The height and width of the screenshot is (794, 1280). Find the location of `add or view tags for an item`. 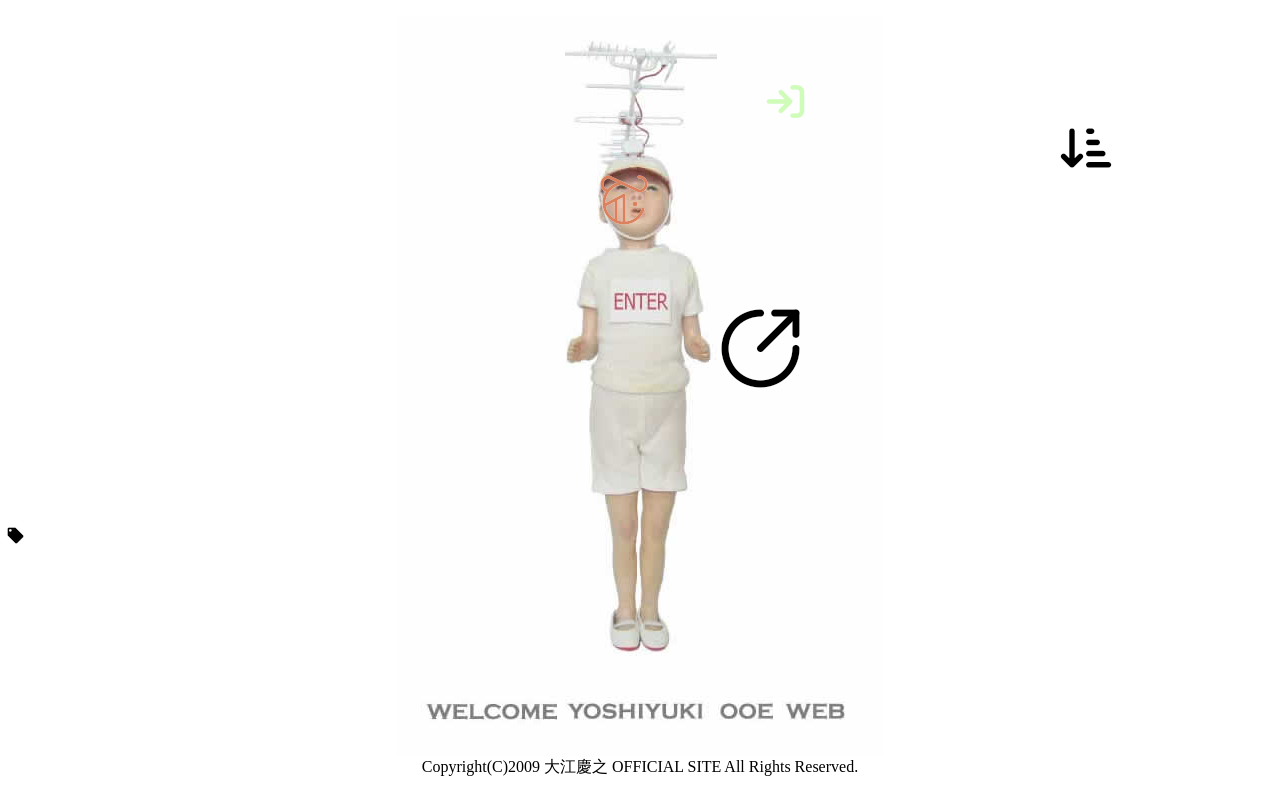

add or view tags for an item is located at coordinates (15, 535).